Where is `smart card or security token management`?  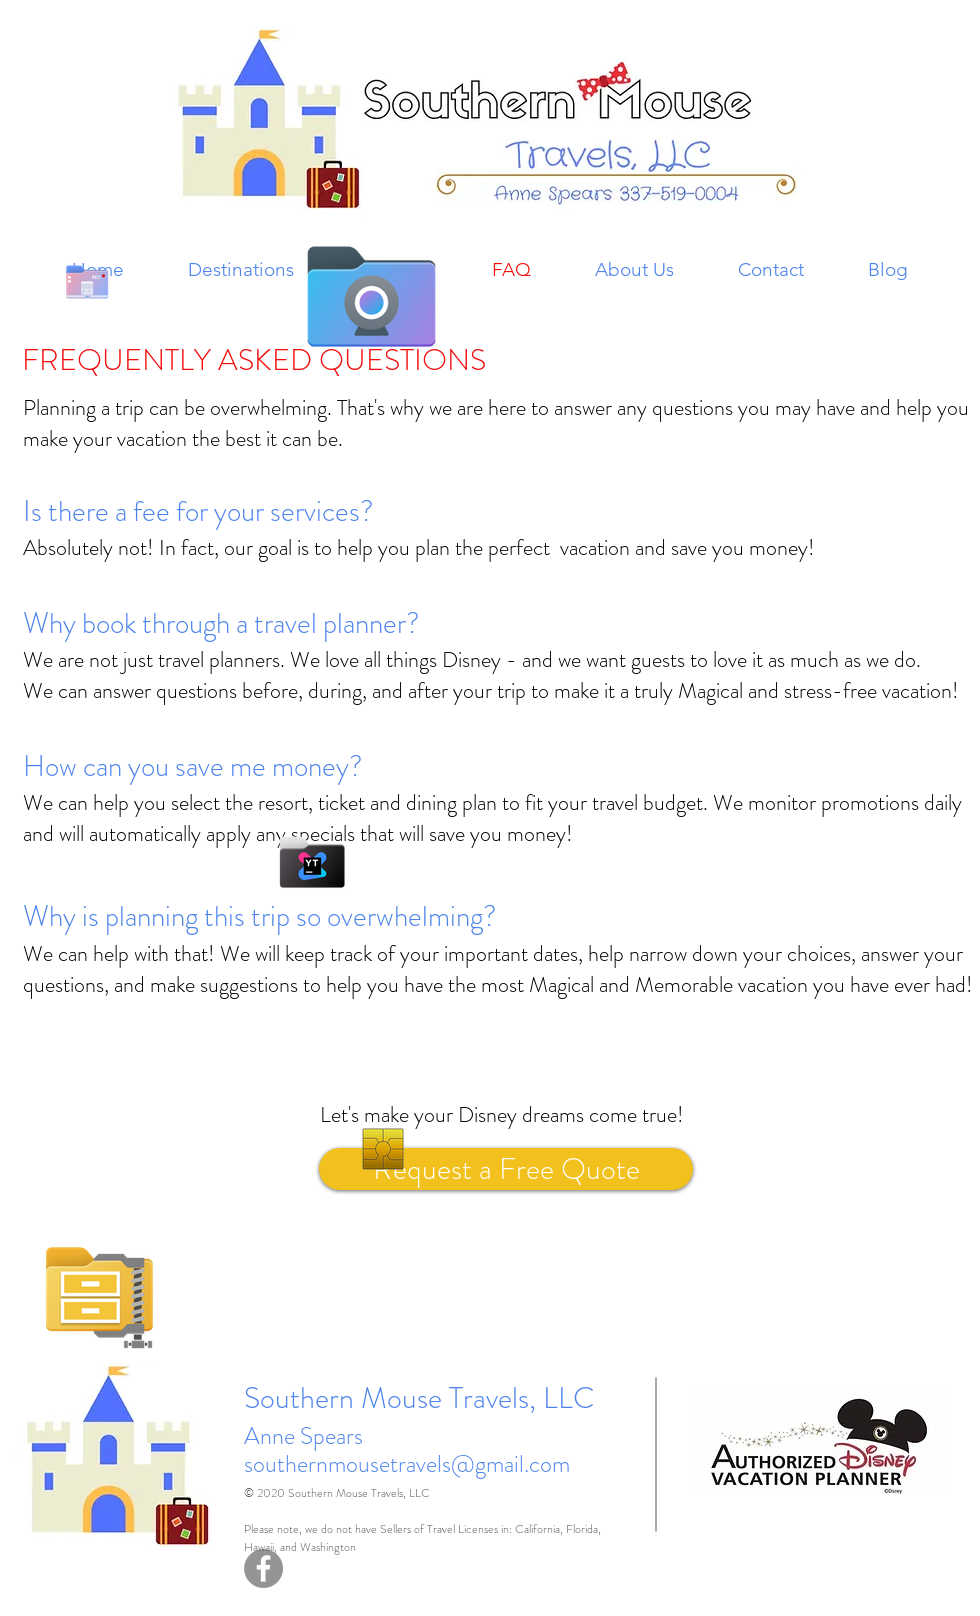
smart card or security token management is located at coordinates (383, 1149).